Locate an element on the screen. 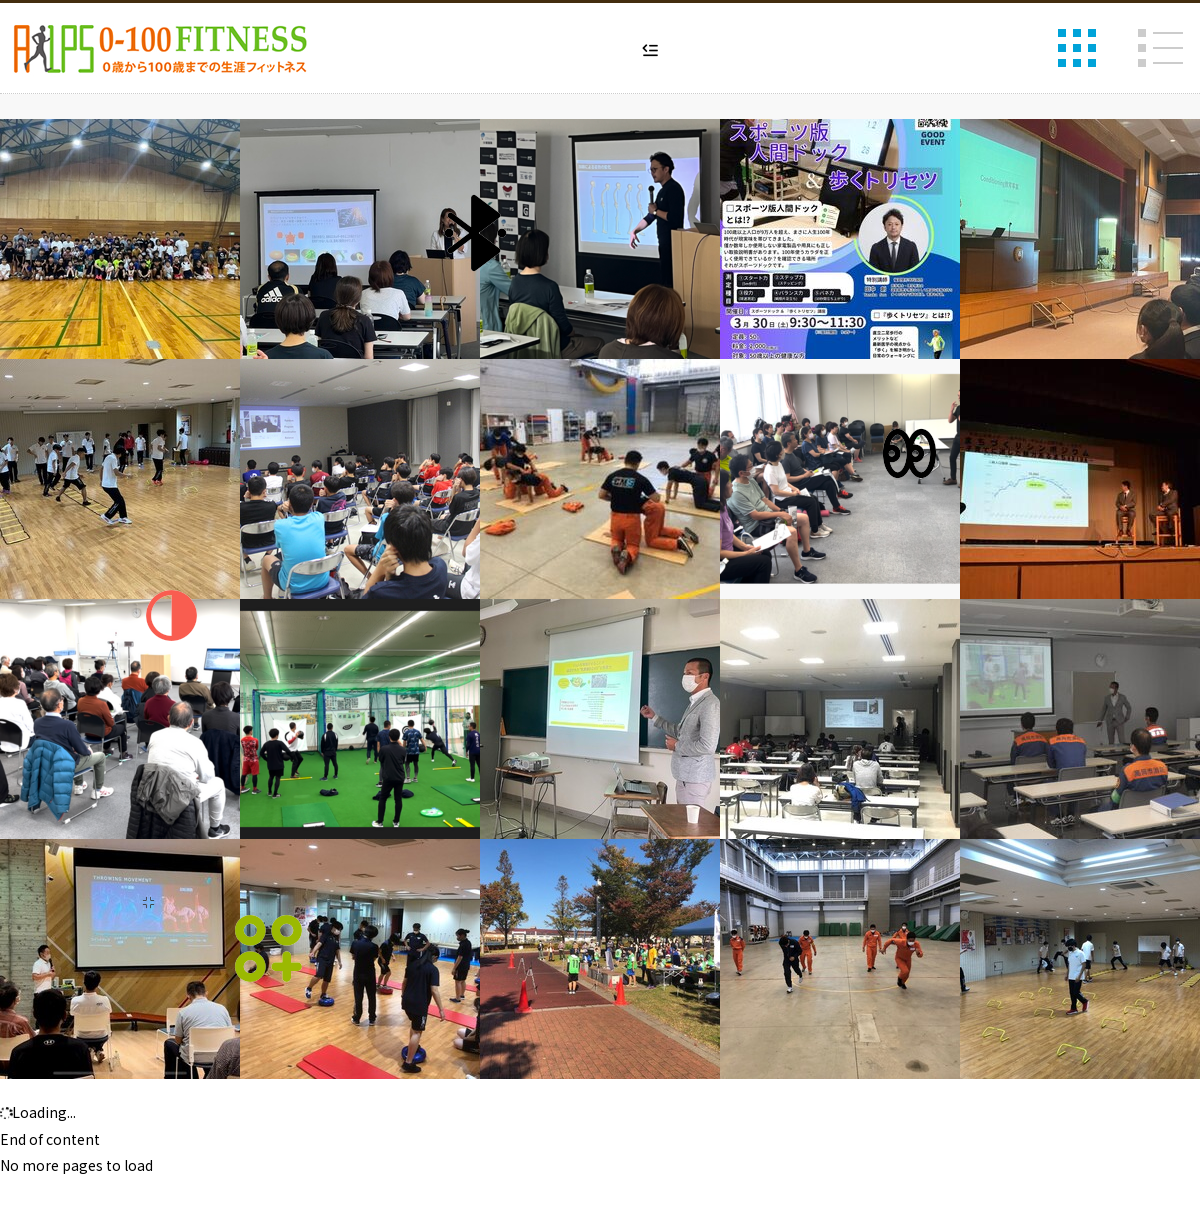 The width and height of the screenshot is (1200, 1229). add a new item to a collection or group is located at coordinates (268, 948).